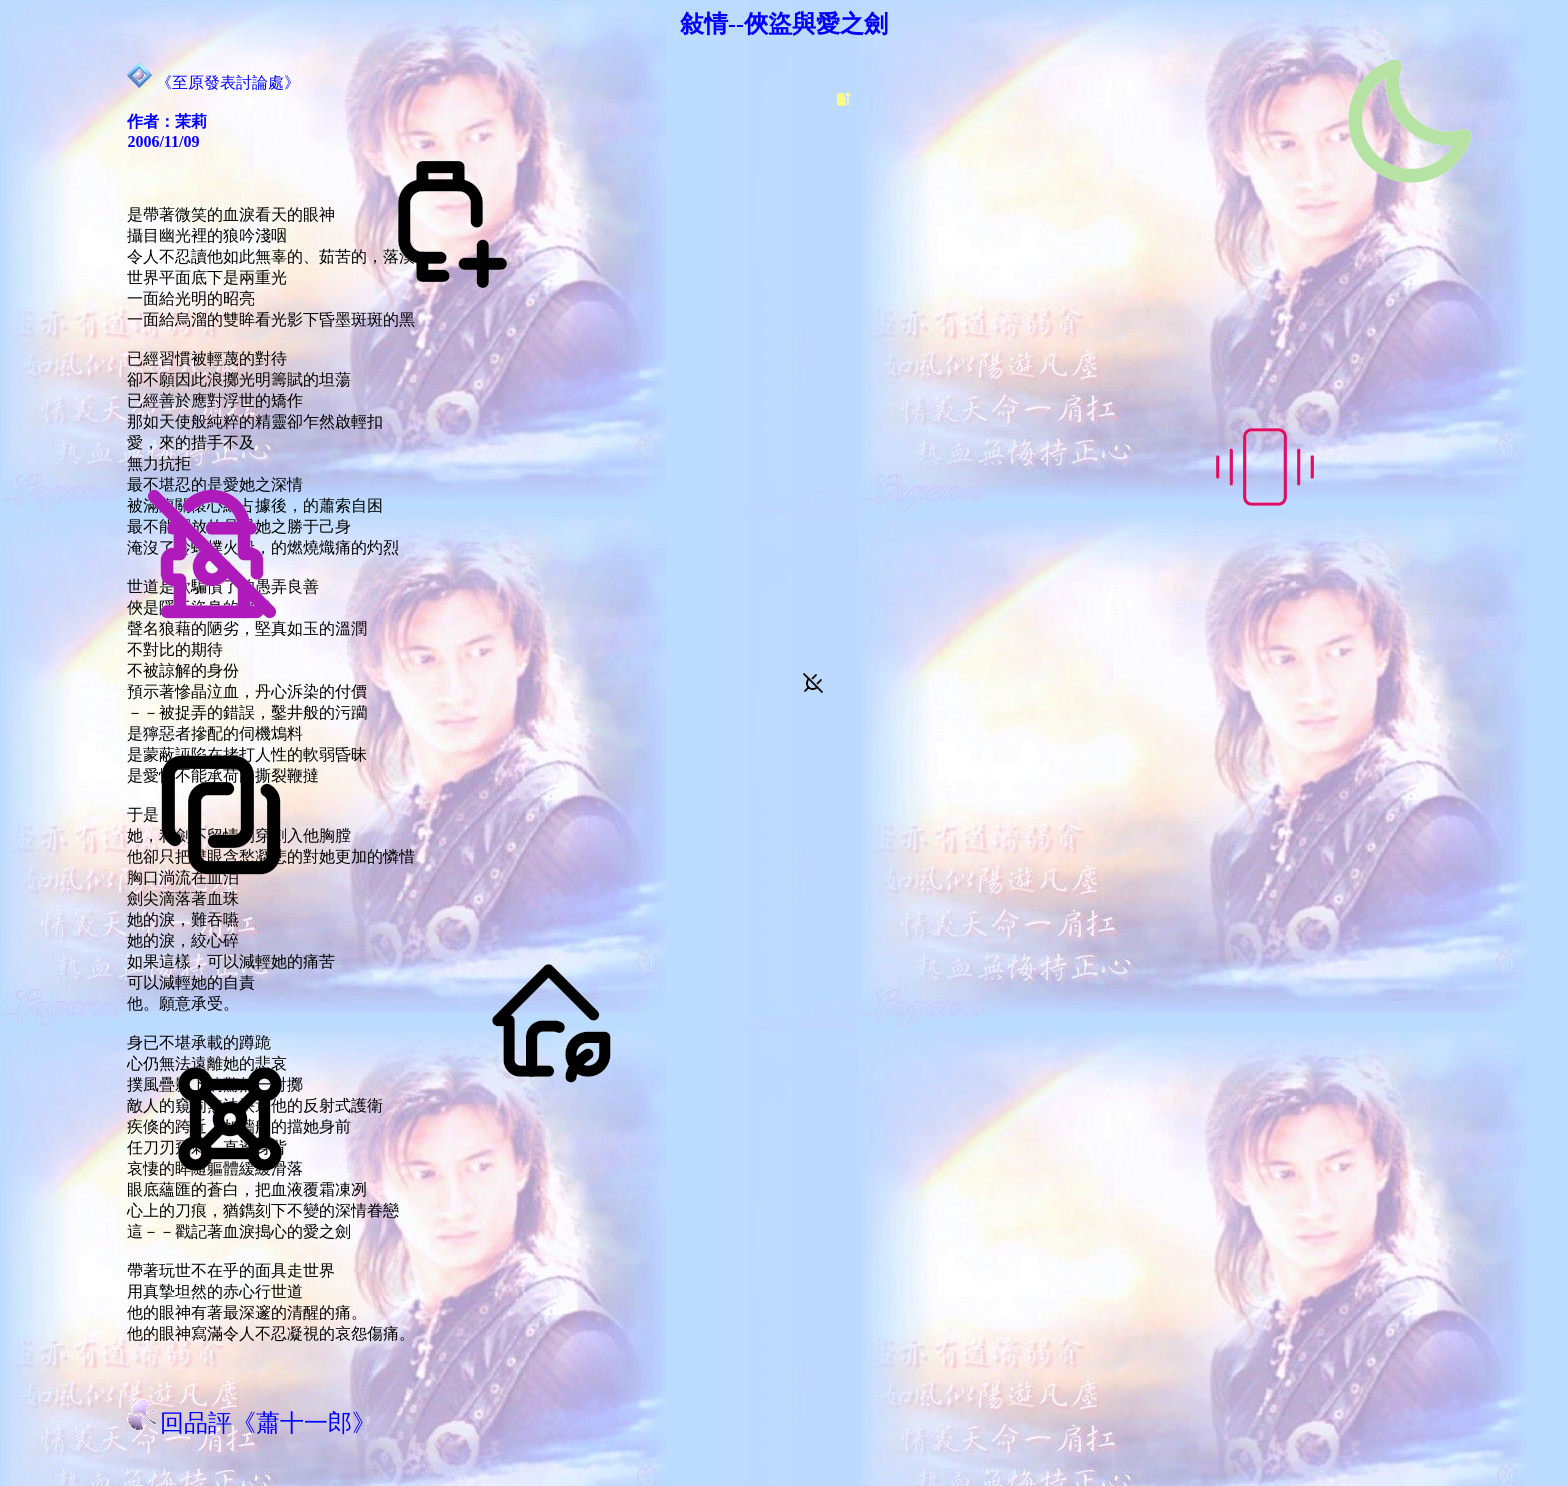  What do you see at coordinates (843, 99) in the screenshot?
I see `auto-fit content to top of container` at bounding box center [843, 99].